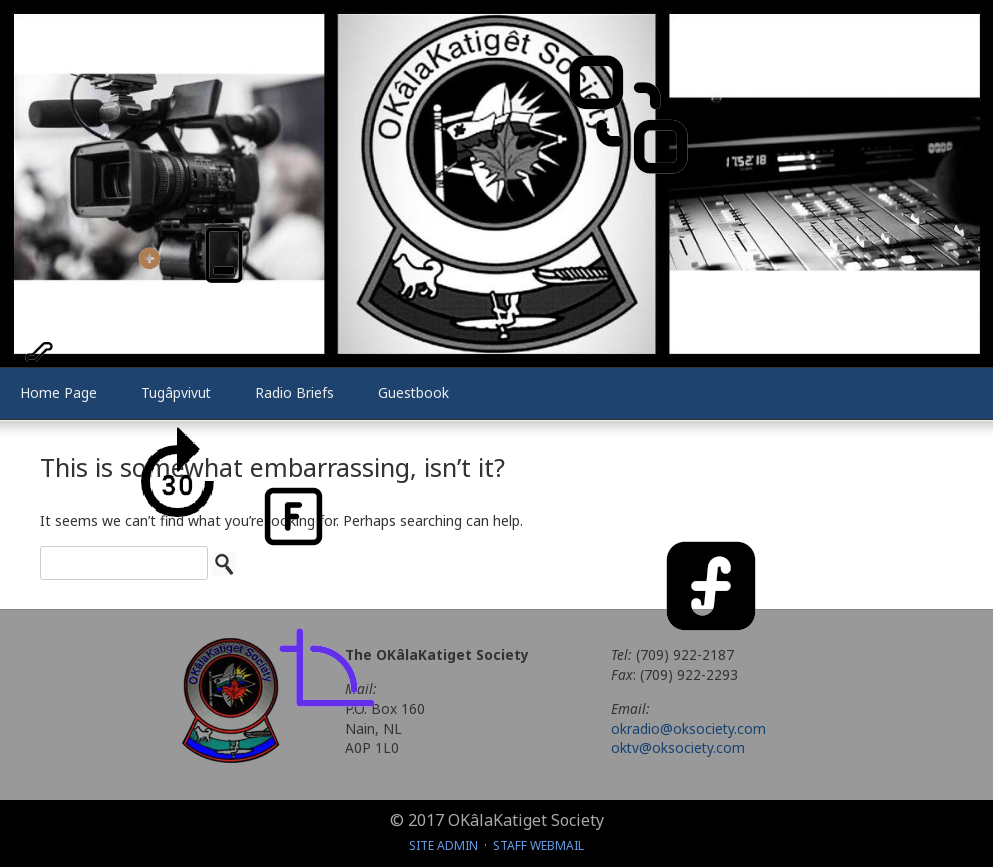 The width and height of the screenshot is (993, 867). Describe the element at coordinates (628, 114) in the screenshot. I see `send selected object to back of layer stack` at that location.